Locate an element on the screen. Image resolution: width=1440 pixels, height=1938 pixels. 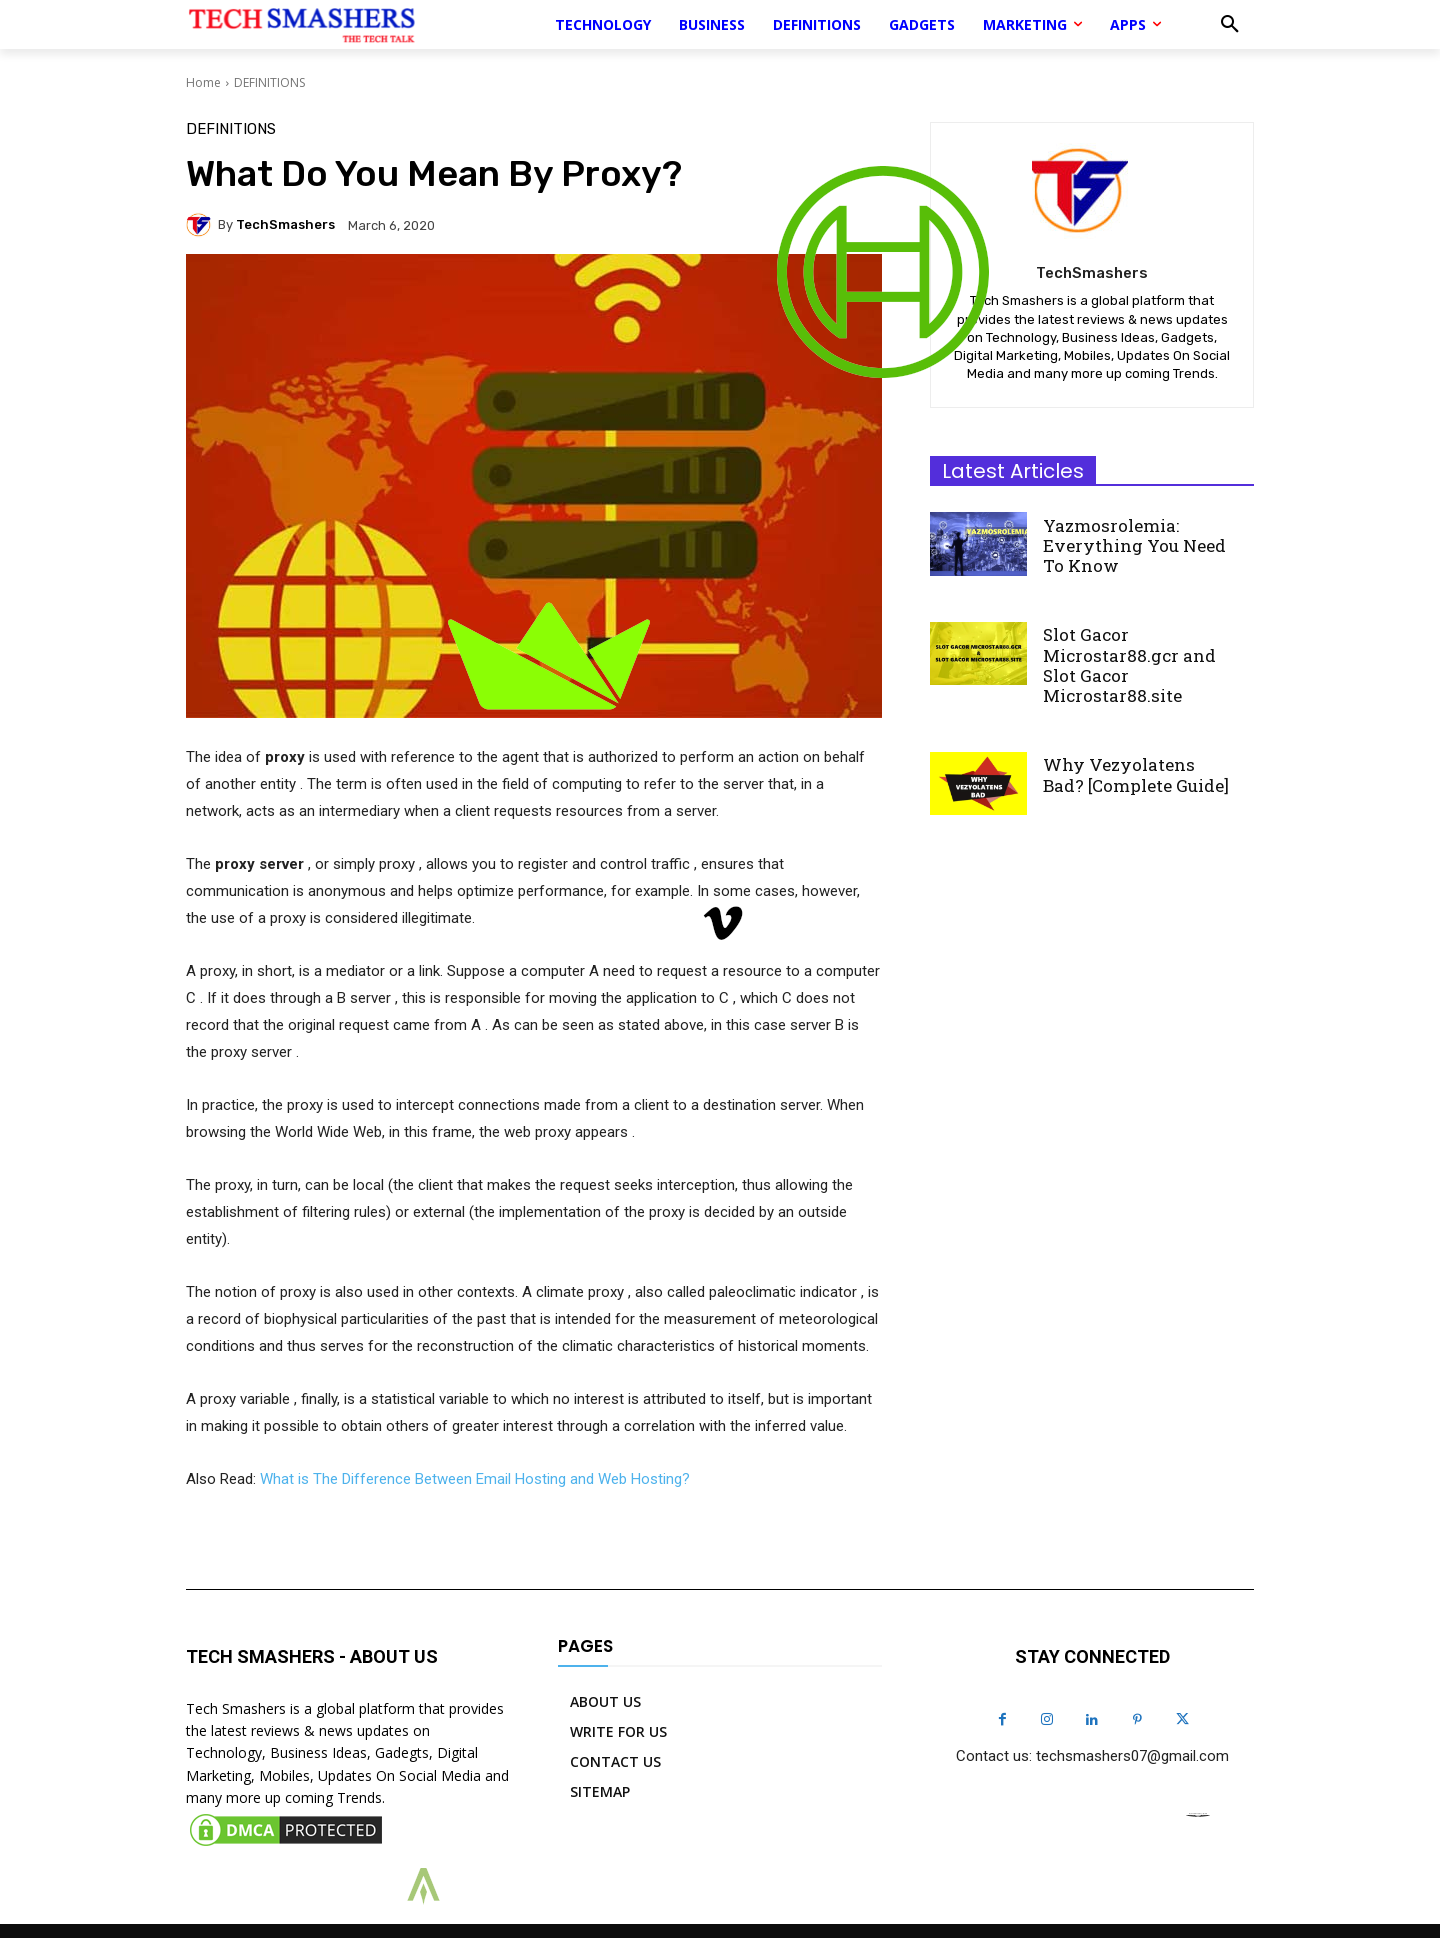
bosch brand or product identifier is located at coordinates (883, 272).